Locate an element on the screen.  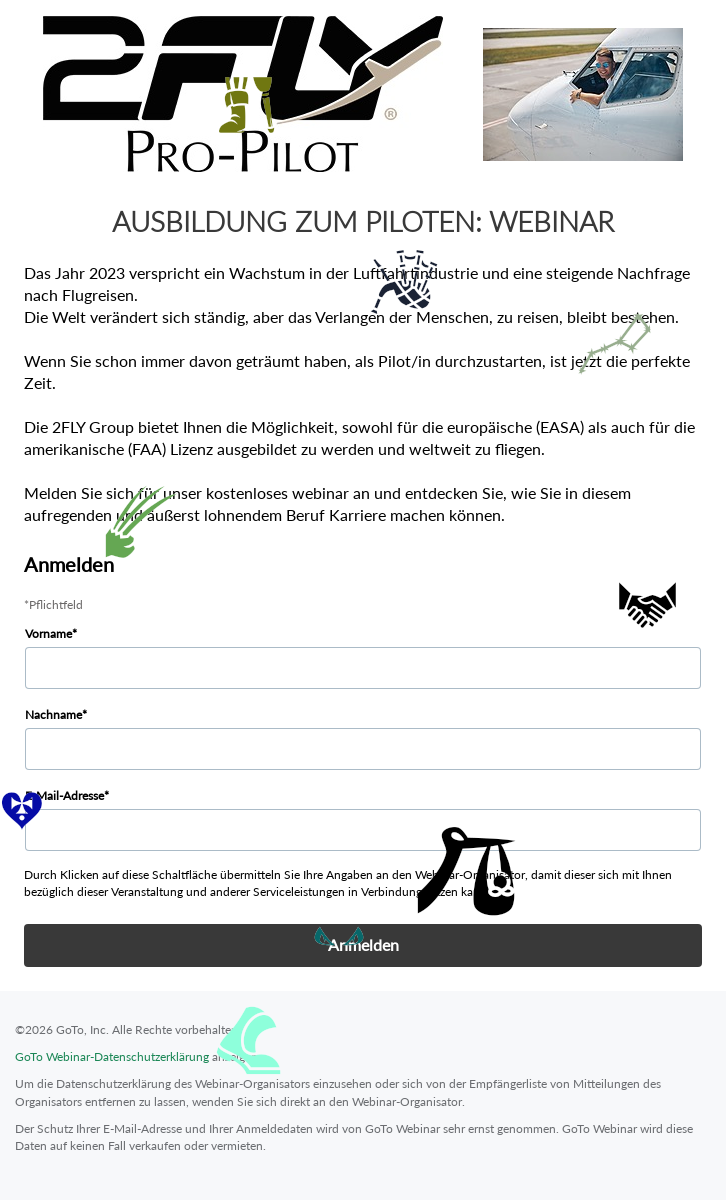
confirm a deal or agreement is located at coordinates (647, 605).